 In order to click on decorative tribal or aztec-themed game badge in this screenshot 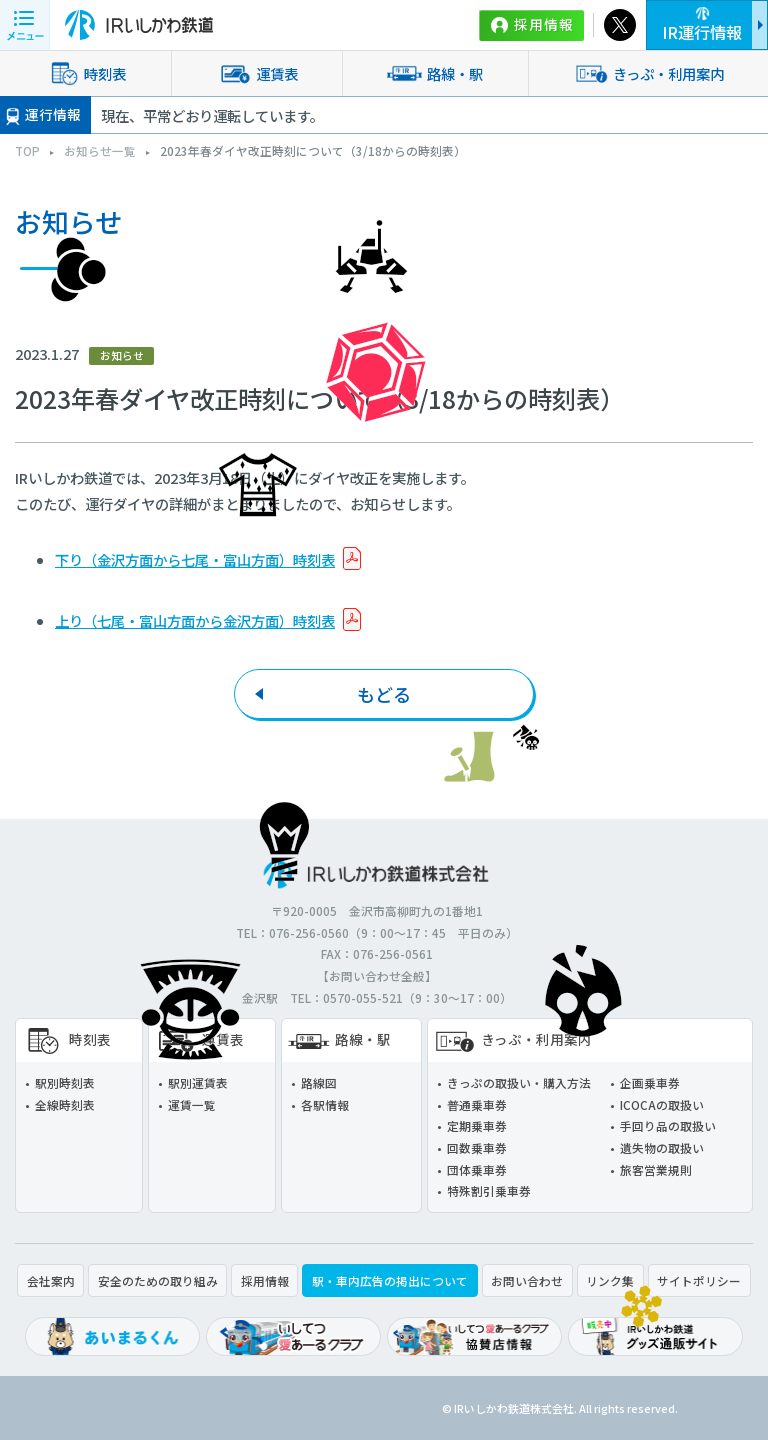, I will do `click(190, 1009)`.